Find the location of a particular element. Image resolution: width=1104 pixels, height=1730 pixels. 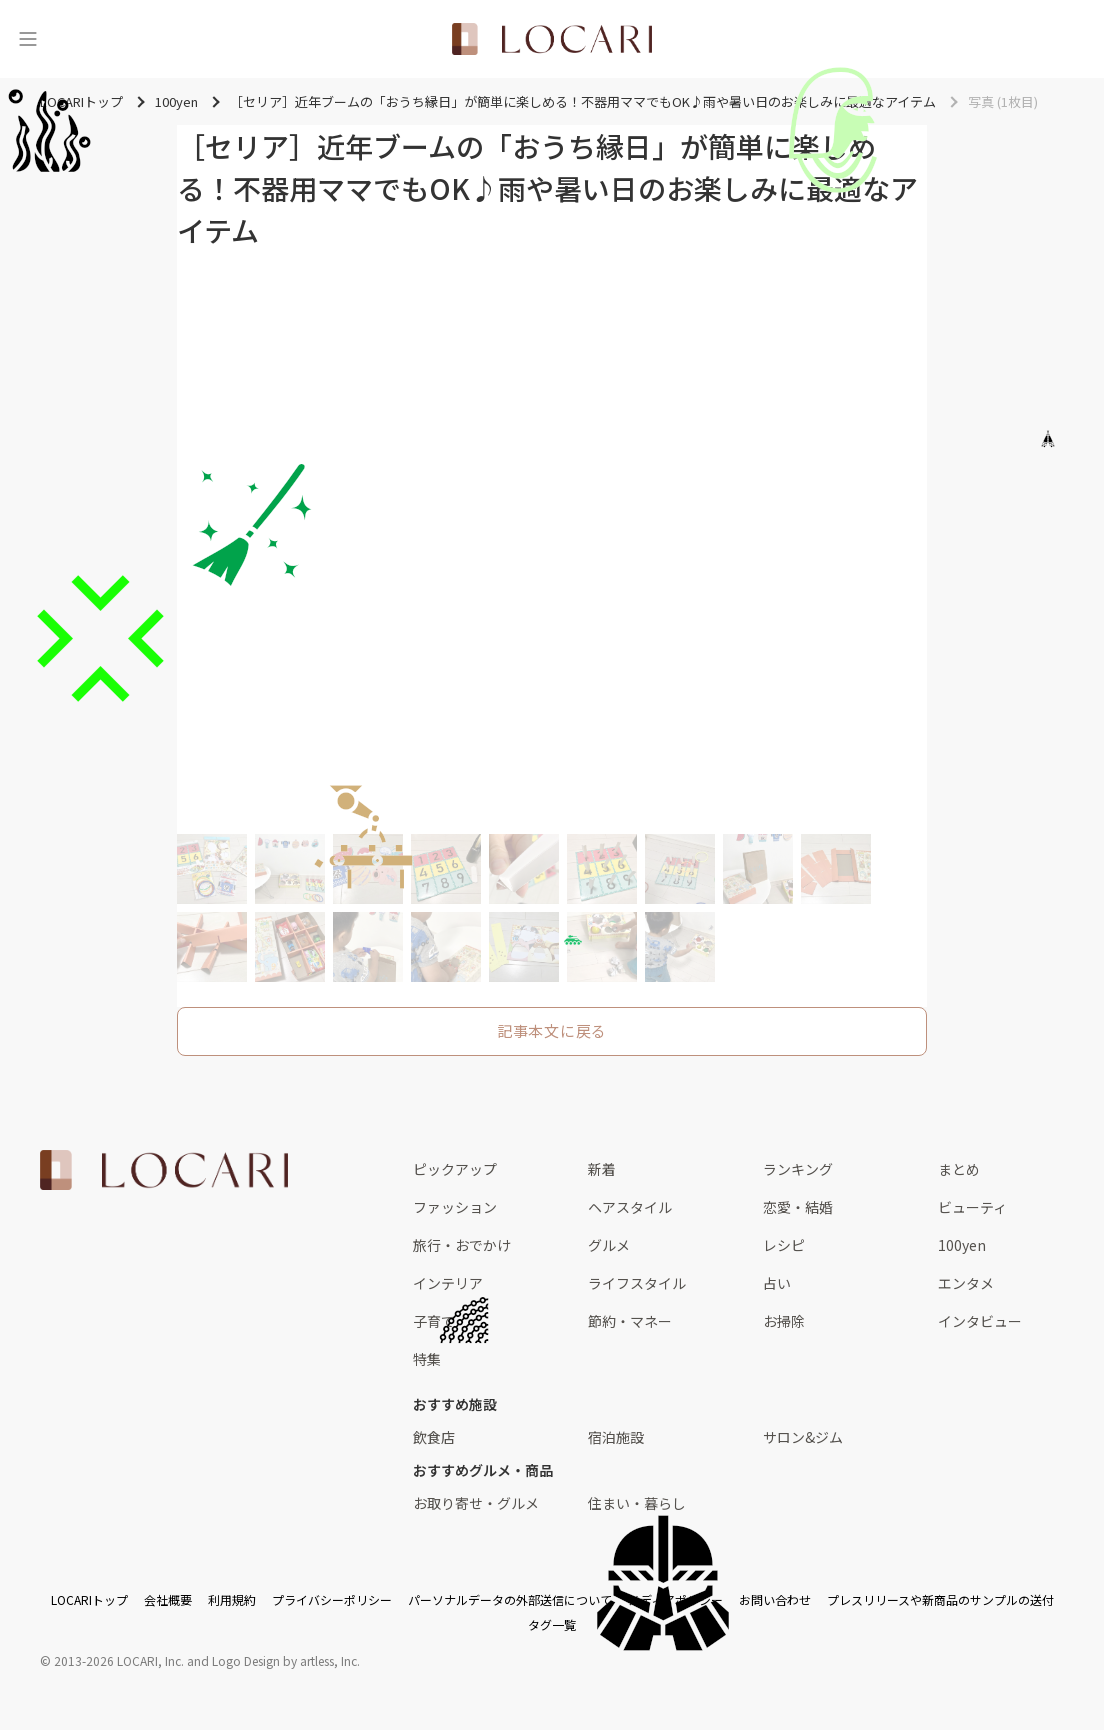

select dwarf character class is located at coordinates (663, 1583).